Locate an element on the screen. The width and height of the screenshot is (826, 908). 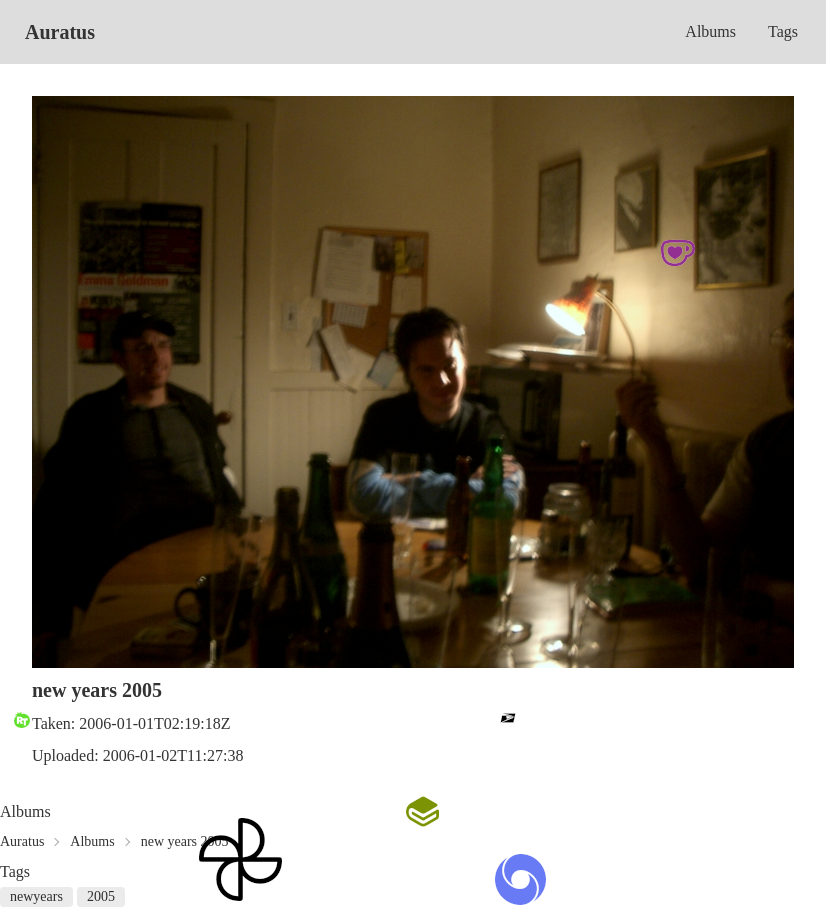
visit rotten tomatoes website is located at coordinates (22, 720).